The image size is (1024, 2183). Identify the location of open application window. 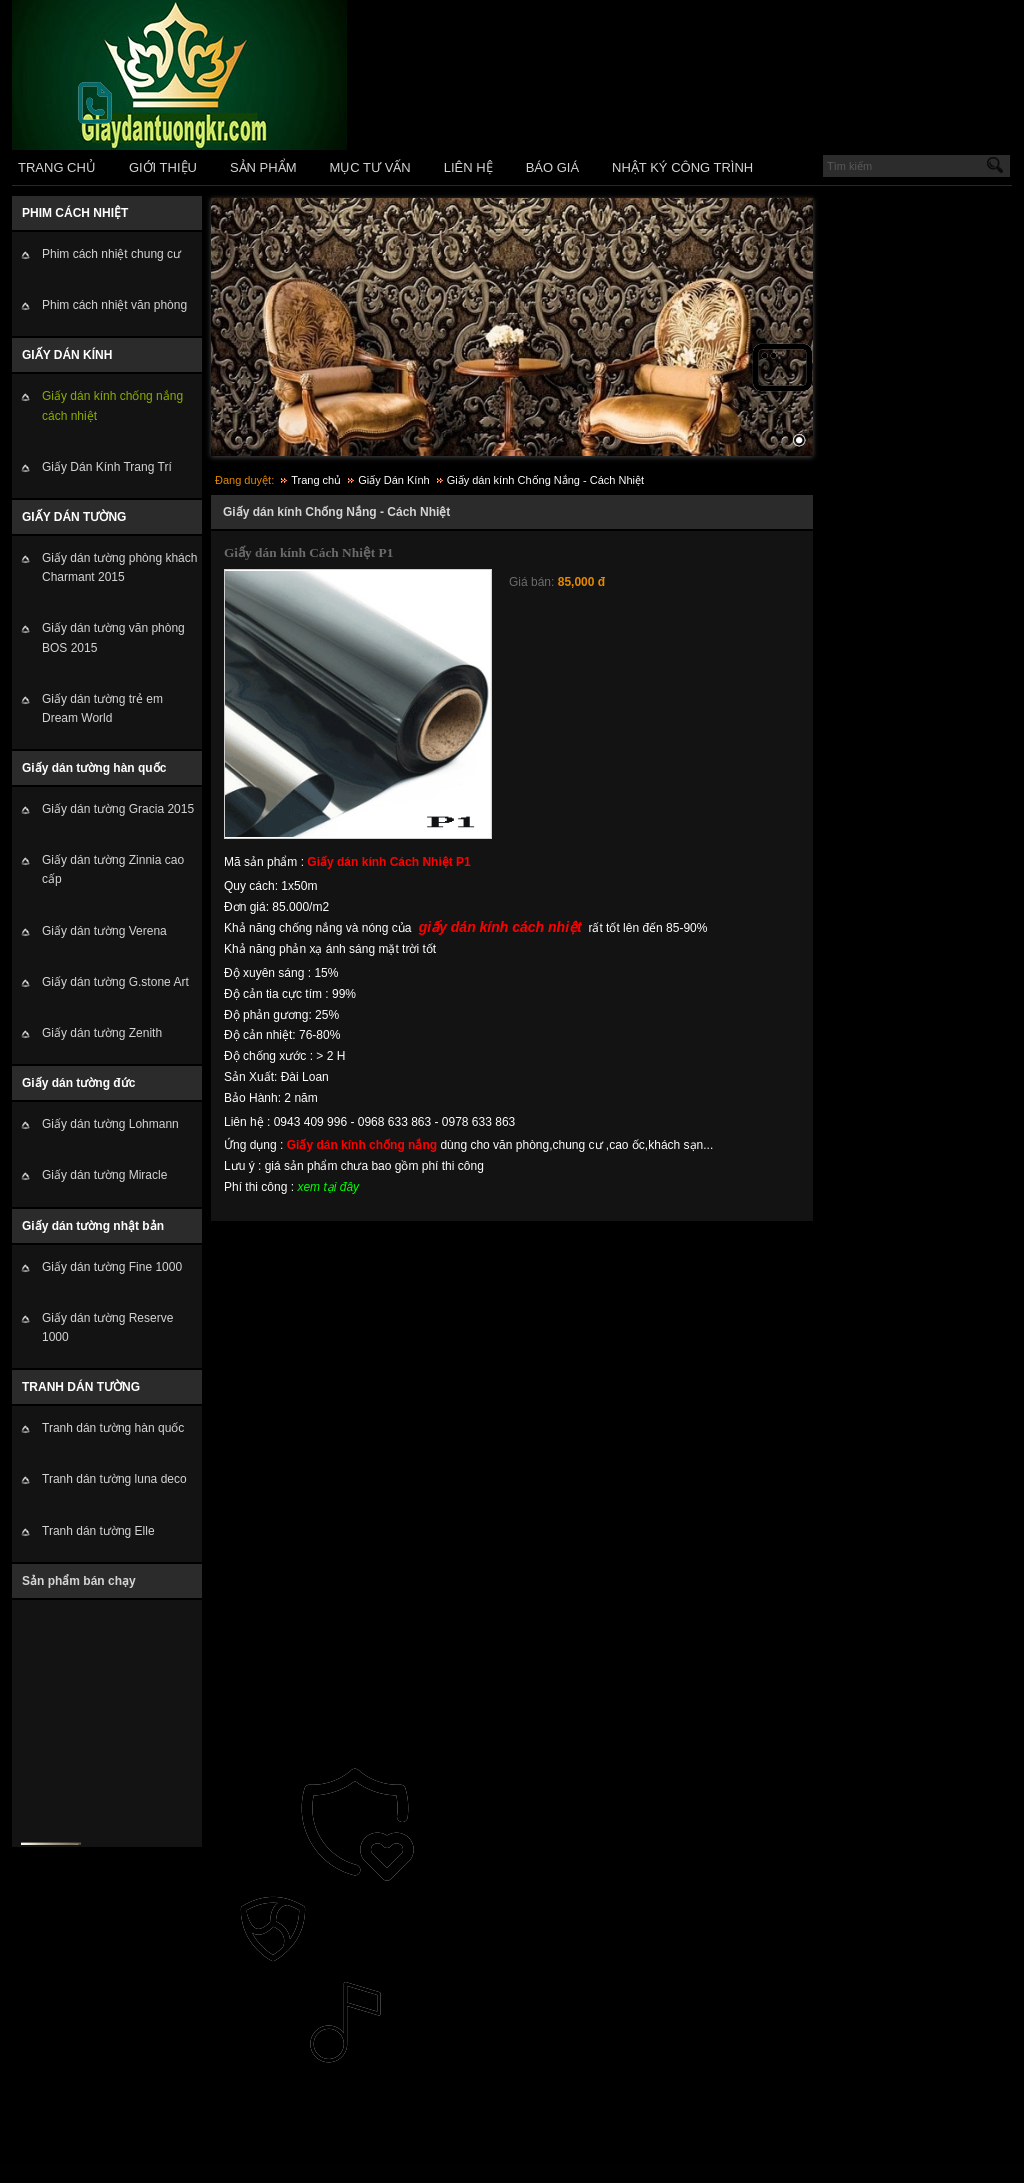
(782, 367).